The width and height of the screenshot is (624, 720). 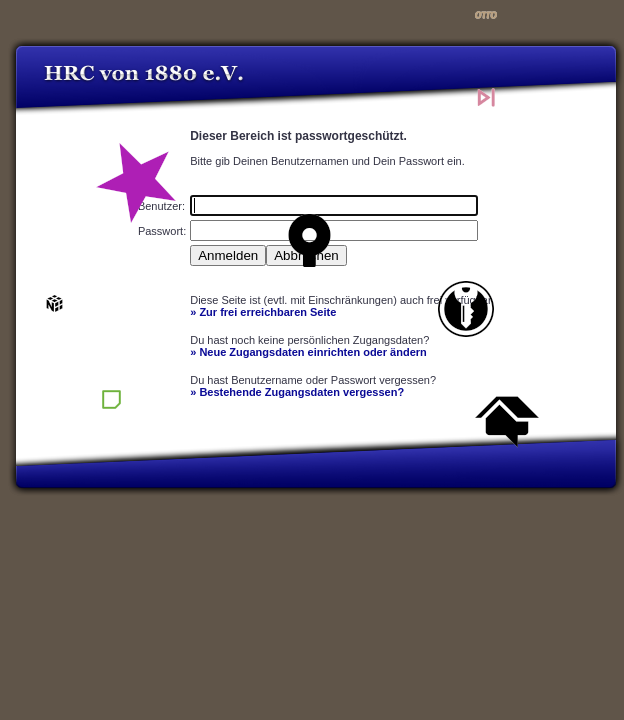 What do you see at coordinates (309, 240) in the screenshot?
I see `open sourcetree git client` at bounding box center [309, 240].